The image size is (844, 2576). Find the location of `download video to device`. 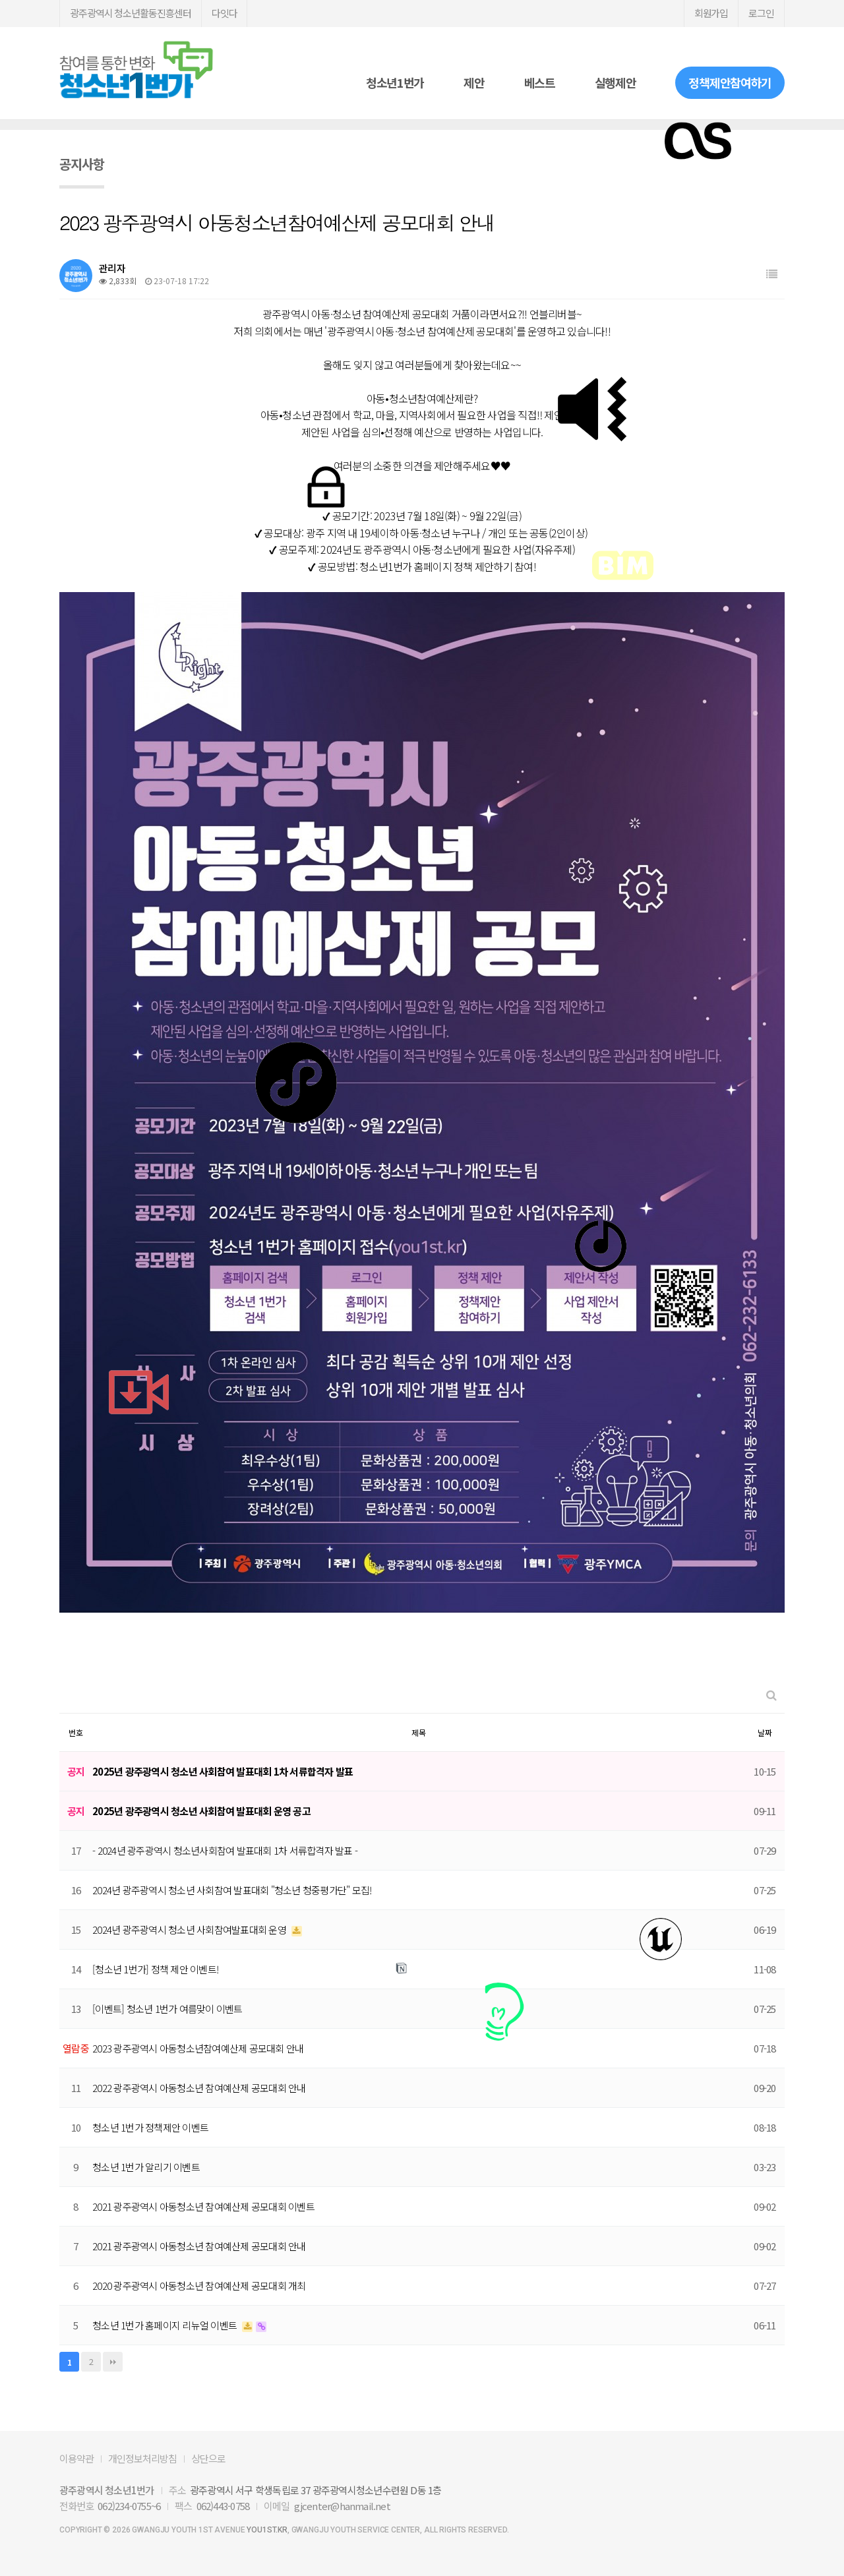

download video to device is located at coordinates (138, 1392).